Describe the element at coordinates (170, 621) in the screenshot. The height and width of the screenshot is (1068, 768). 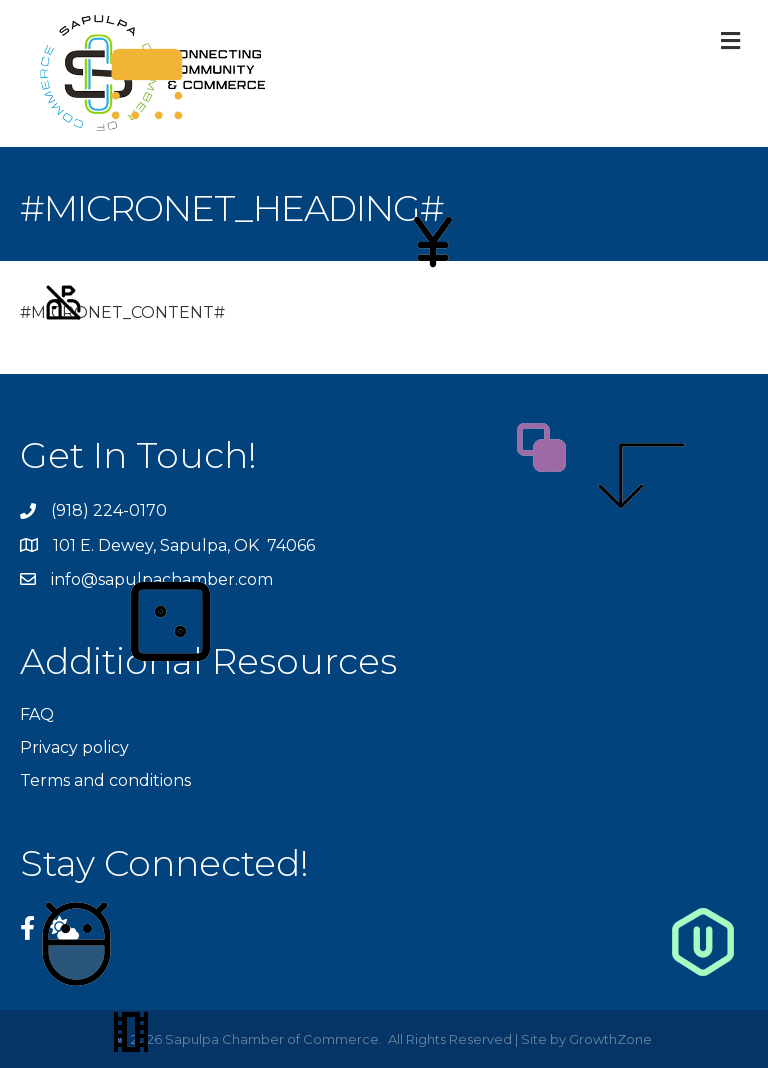
I see `randomize or shuffle content` at that location.